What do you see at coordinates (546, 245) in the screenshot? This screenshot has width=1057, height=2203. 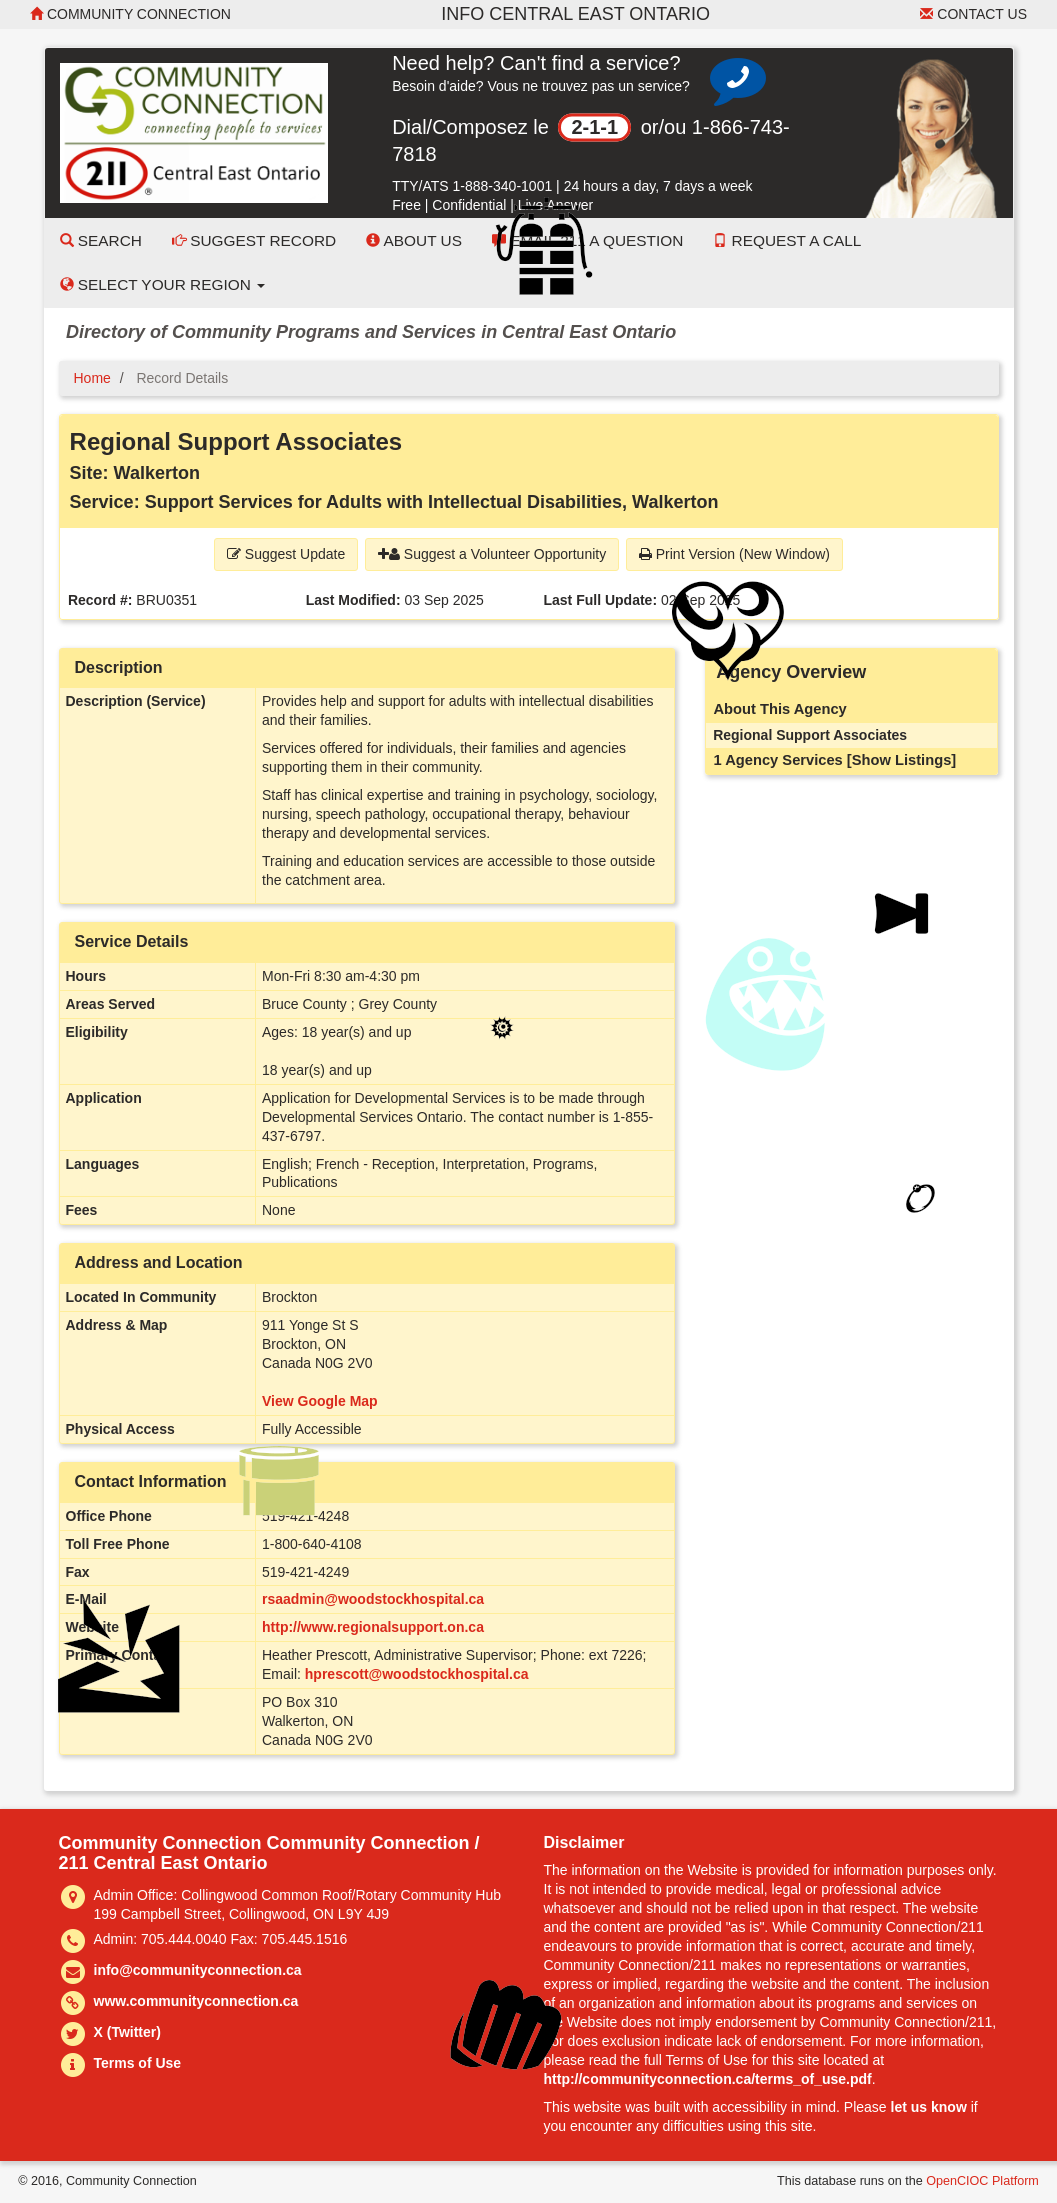 I see `access diving or scuba equipment settings` at bounding box center [546, 245].